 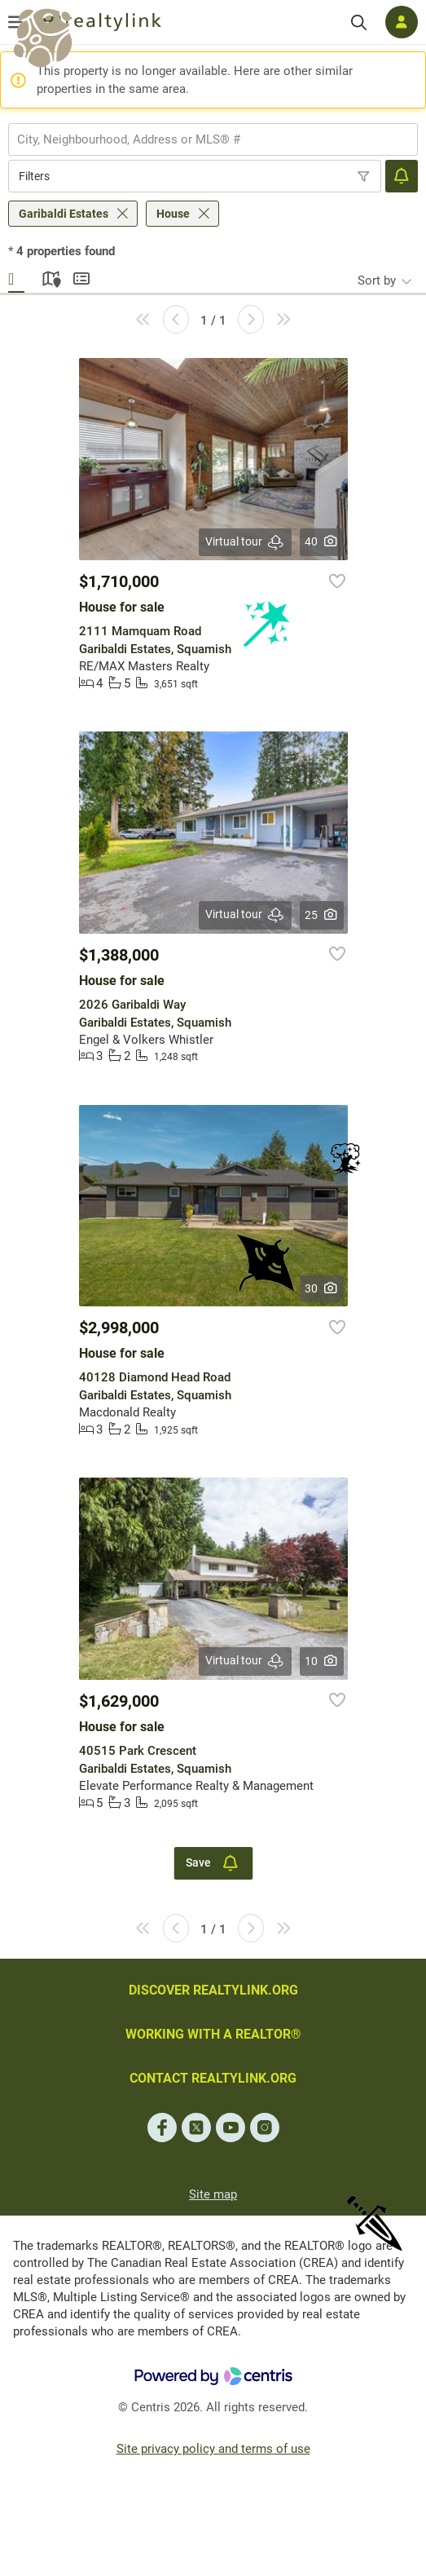 What do you see at coordinates (266, 623) in the screenshot?
I see `apply magic effects or filters` at bounding box center [266, 623].